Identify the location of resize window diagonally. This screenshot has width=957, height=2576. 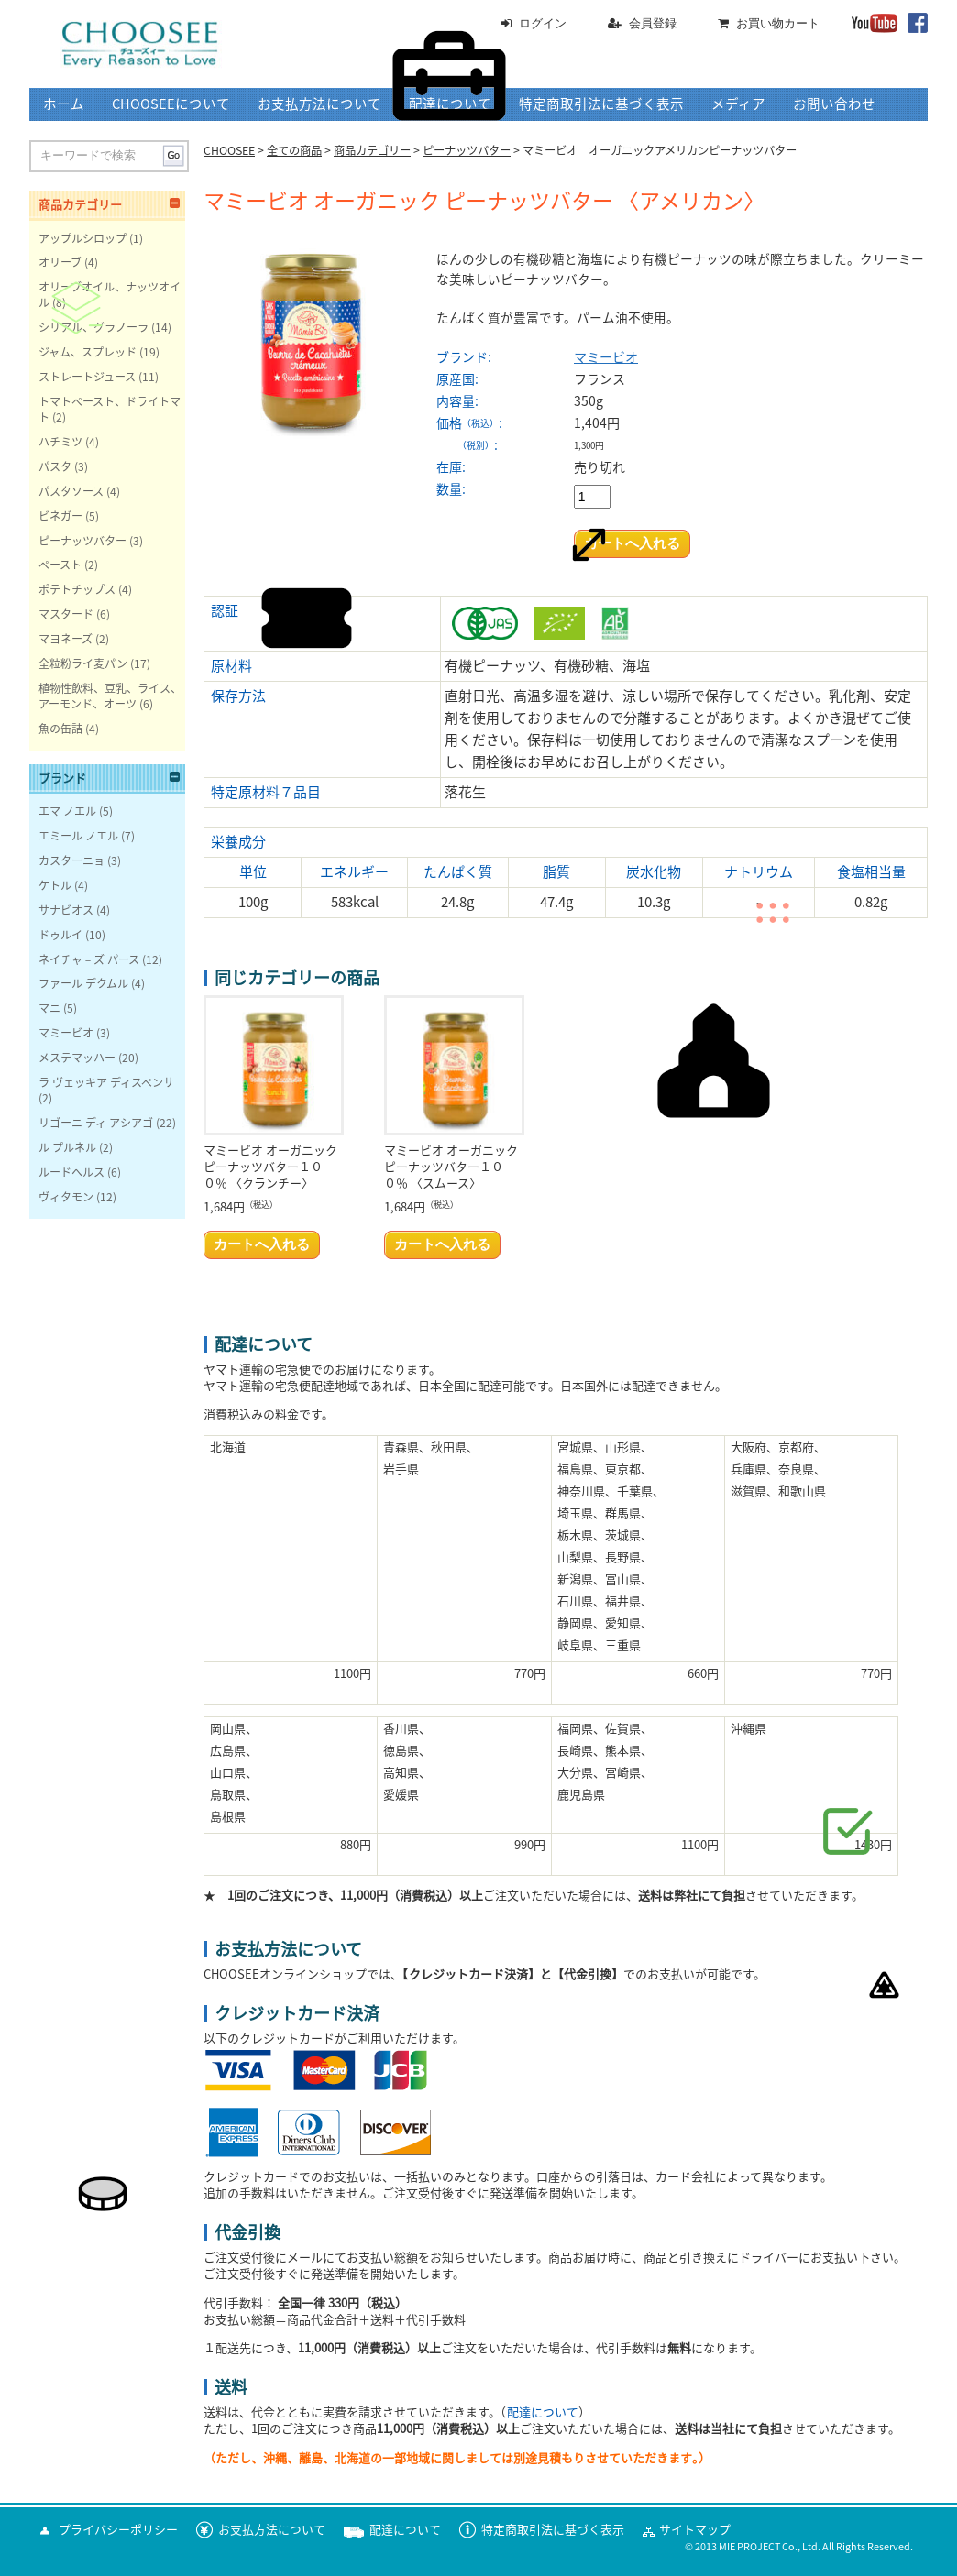
(588, 544).